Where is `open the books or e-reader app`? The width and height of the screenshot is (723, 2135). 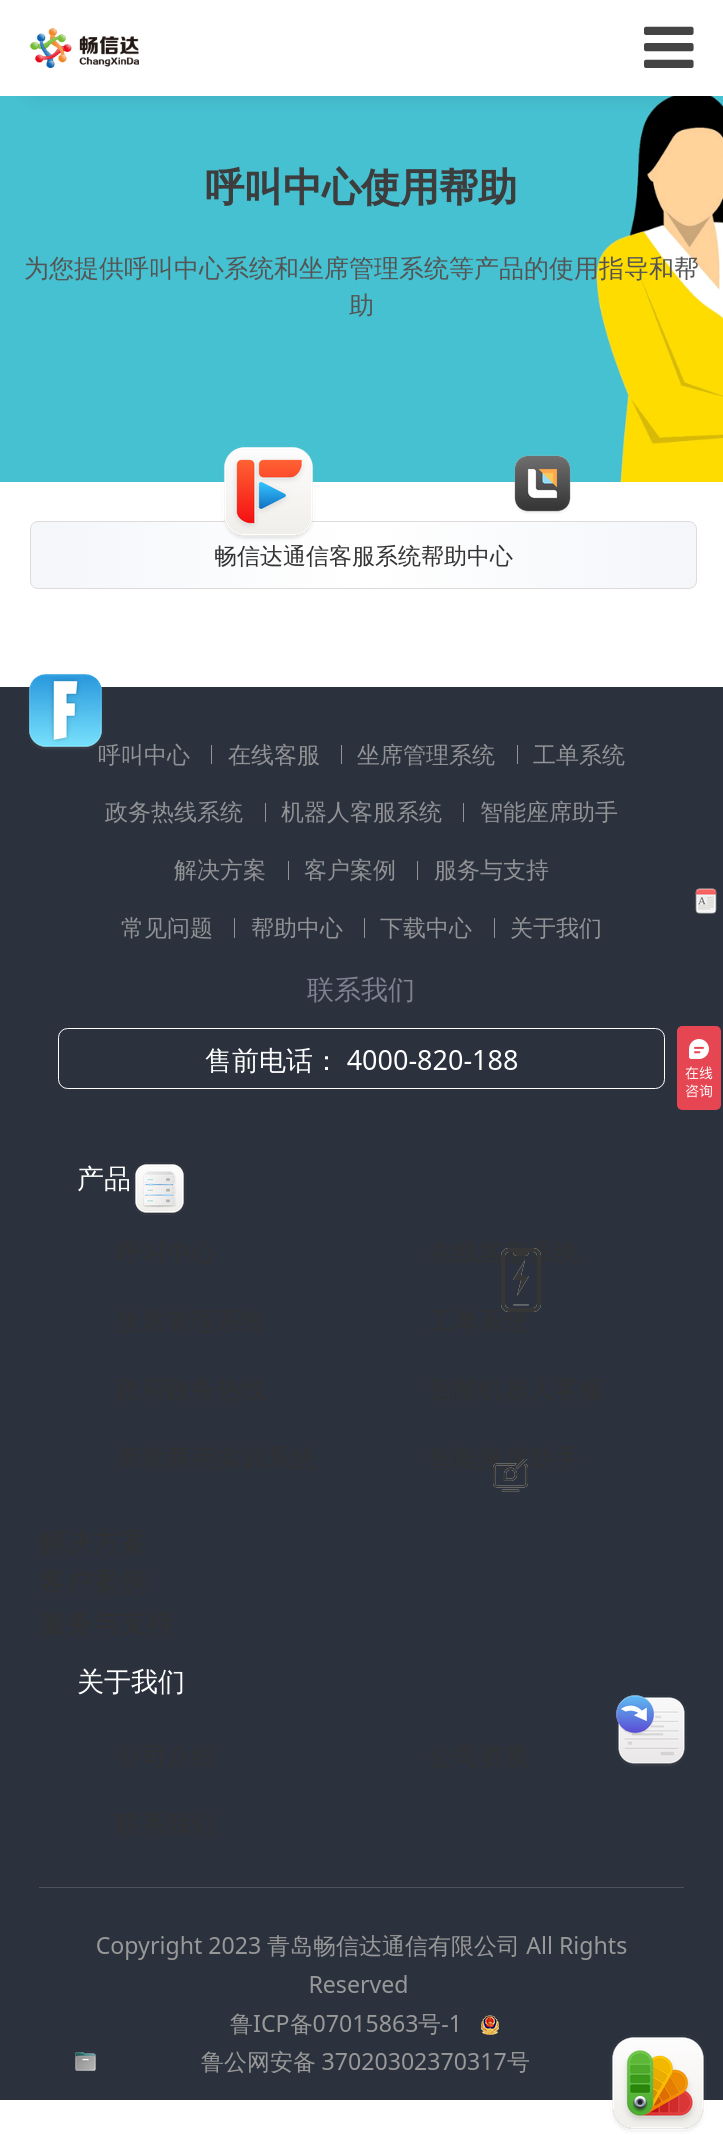 open the books or e-reader app is located at coordinates (706, 901).